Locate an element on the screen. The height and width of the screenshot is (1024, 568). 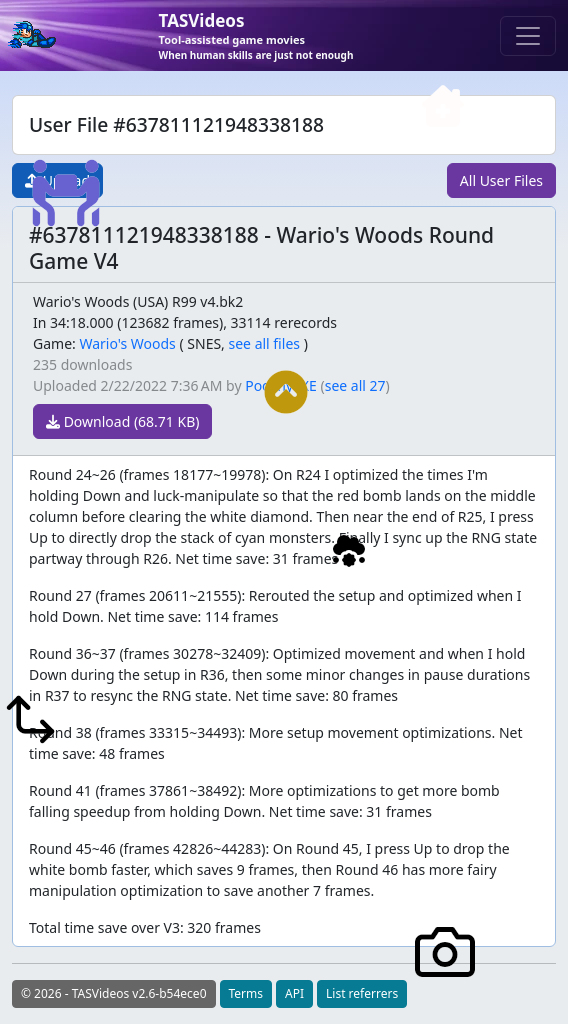
access home healthcare services is located at coordinates (443, 106).